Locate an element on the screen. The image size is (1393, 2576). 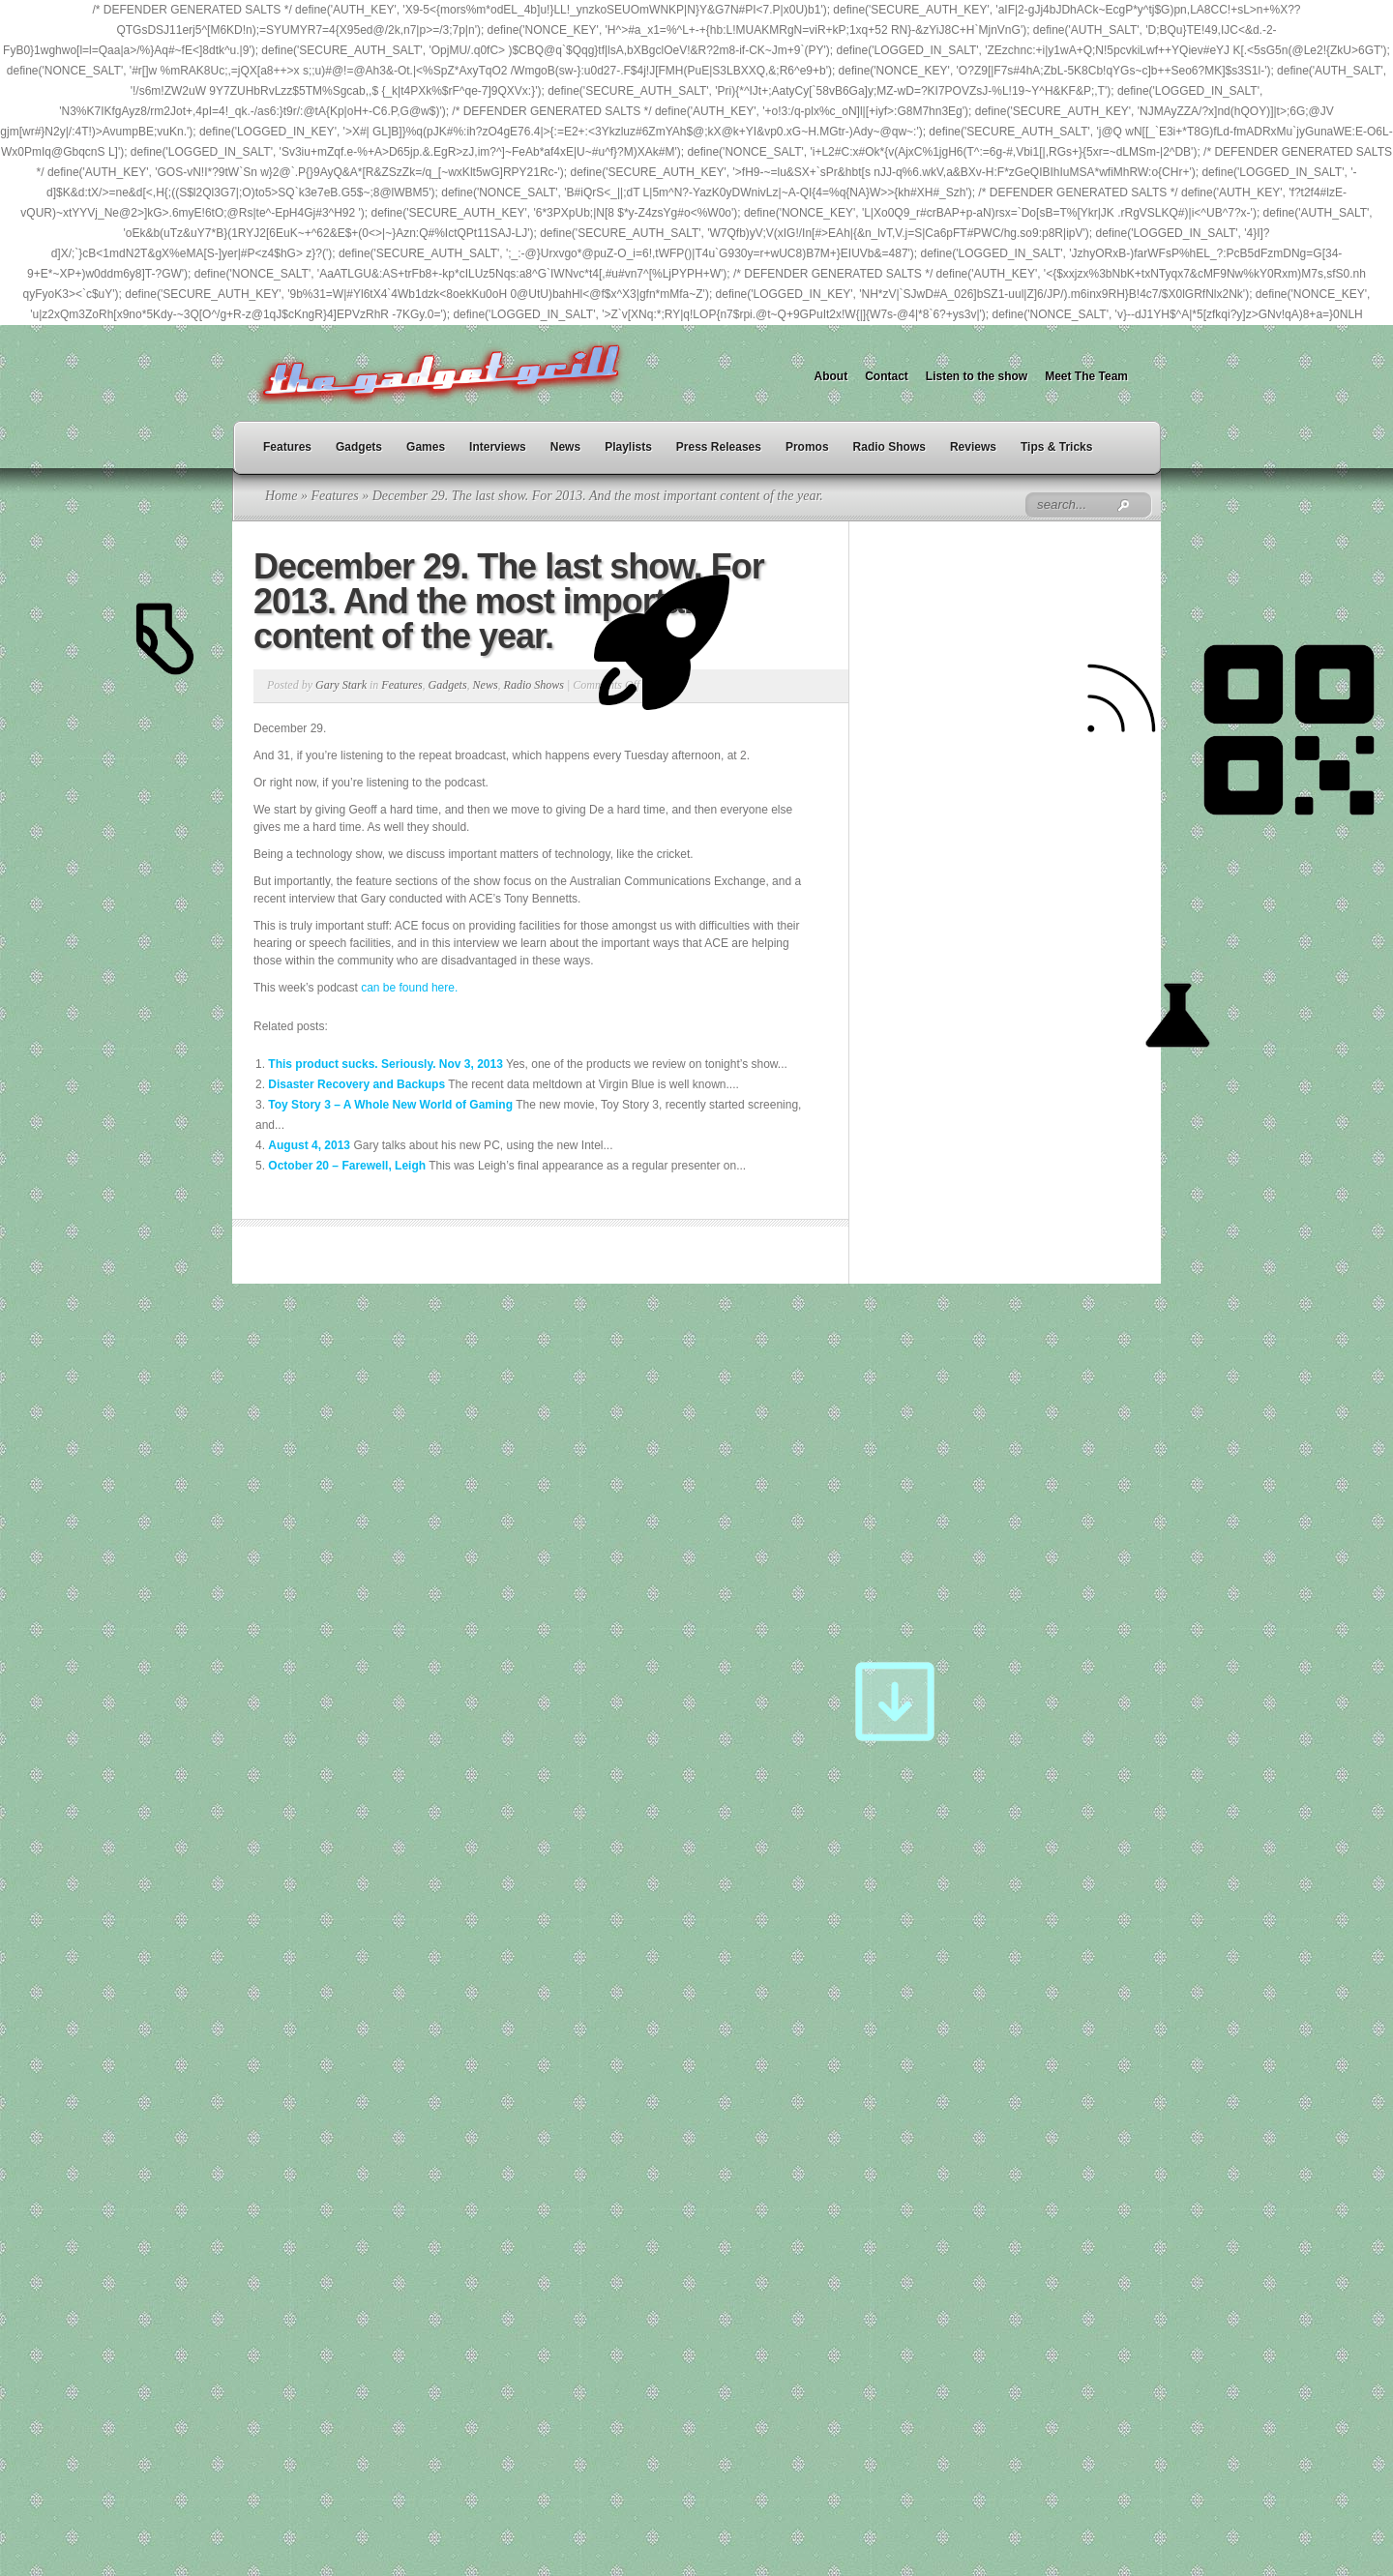
access science or laboratory features is located at coordinates (1177, 1015).